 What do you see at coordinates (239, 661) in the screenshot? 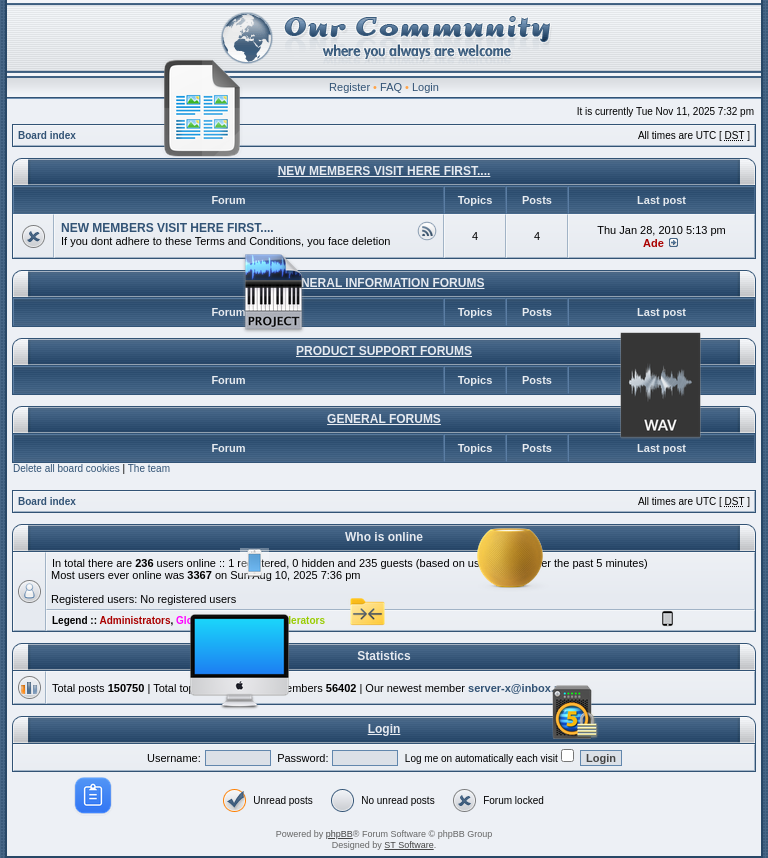
I see `access desktop or computer settings` at bounding box center [239, 661].